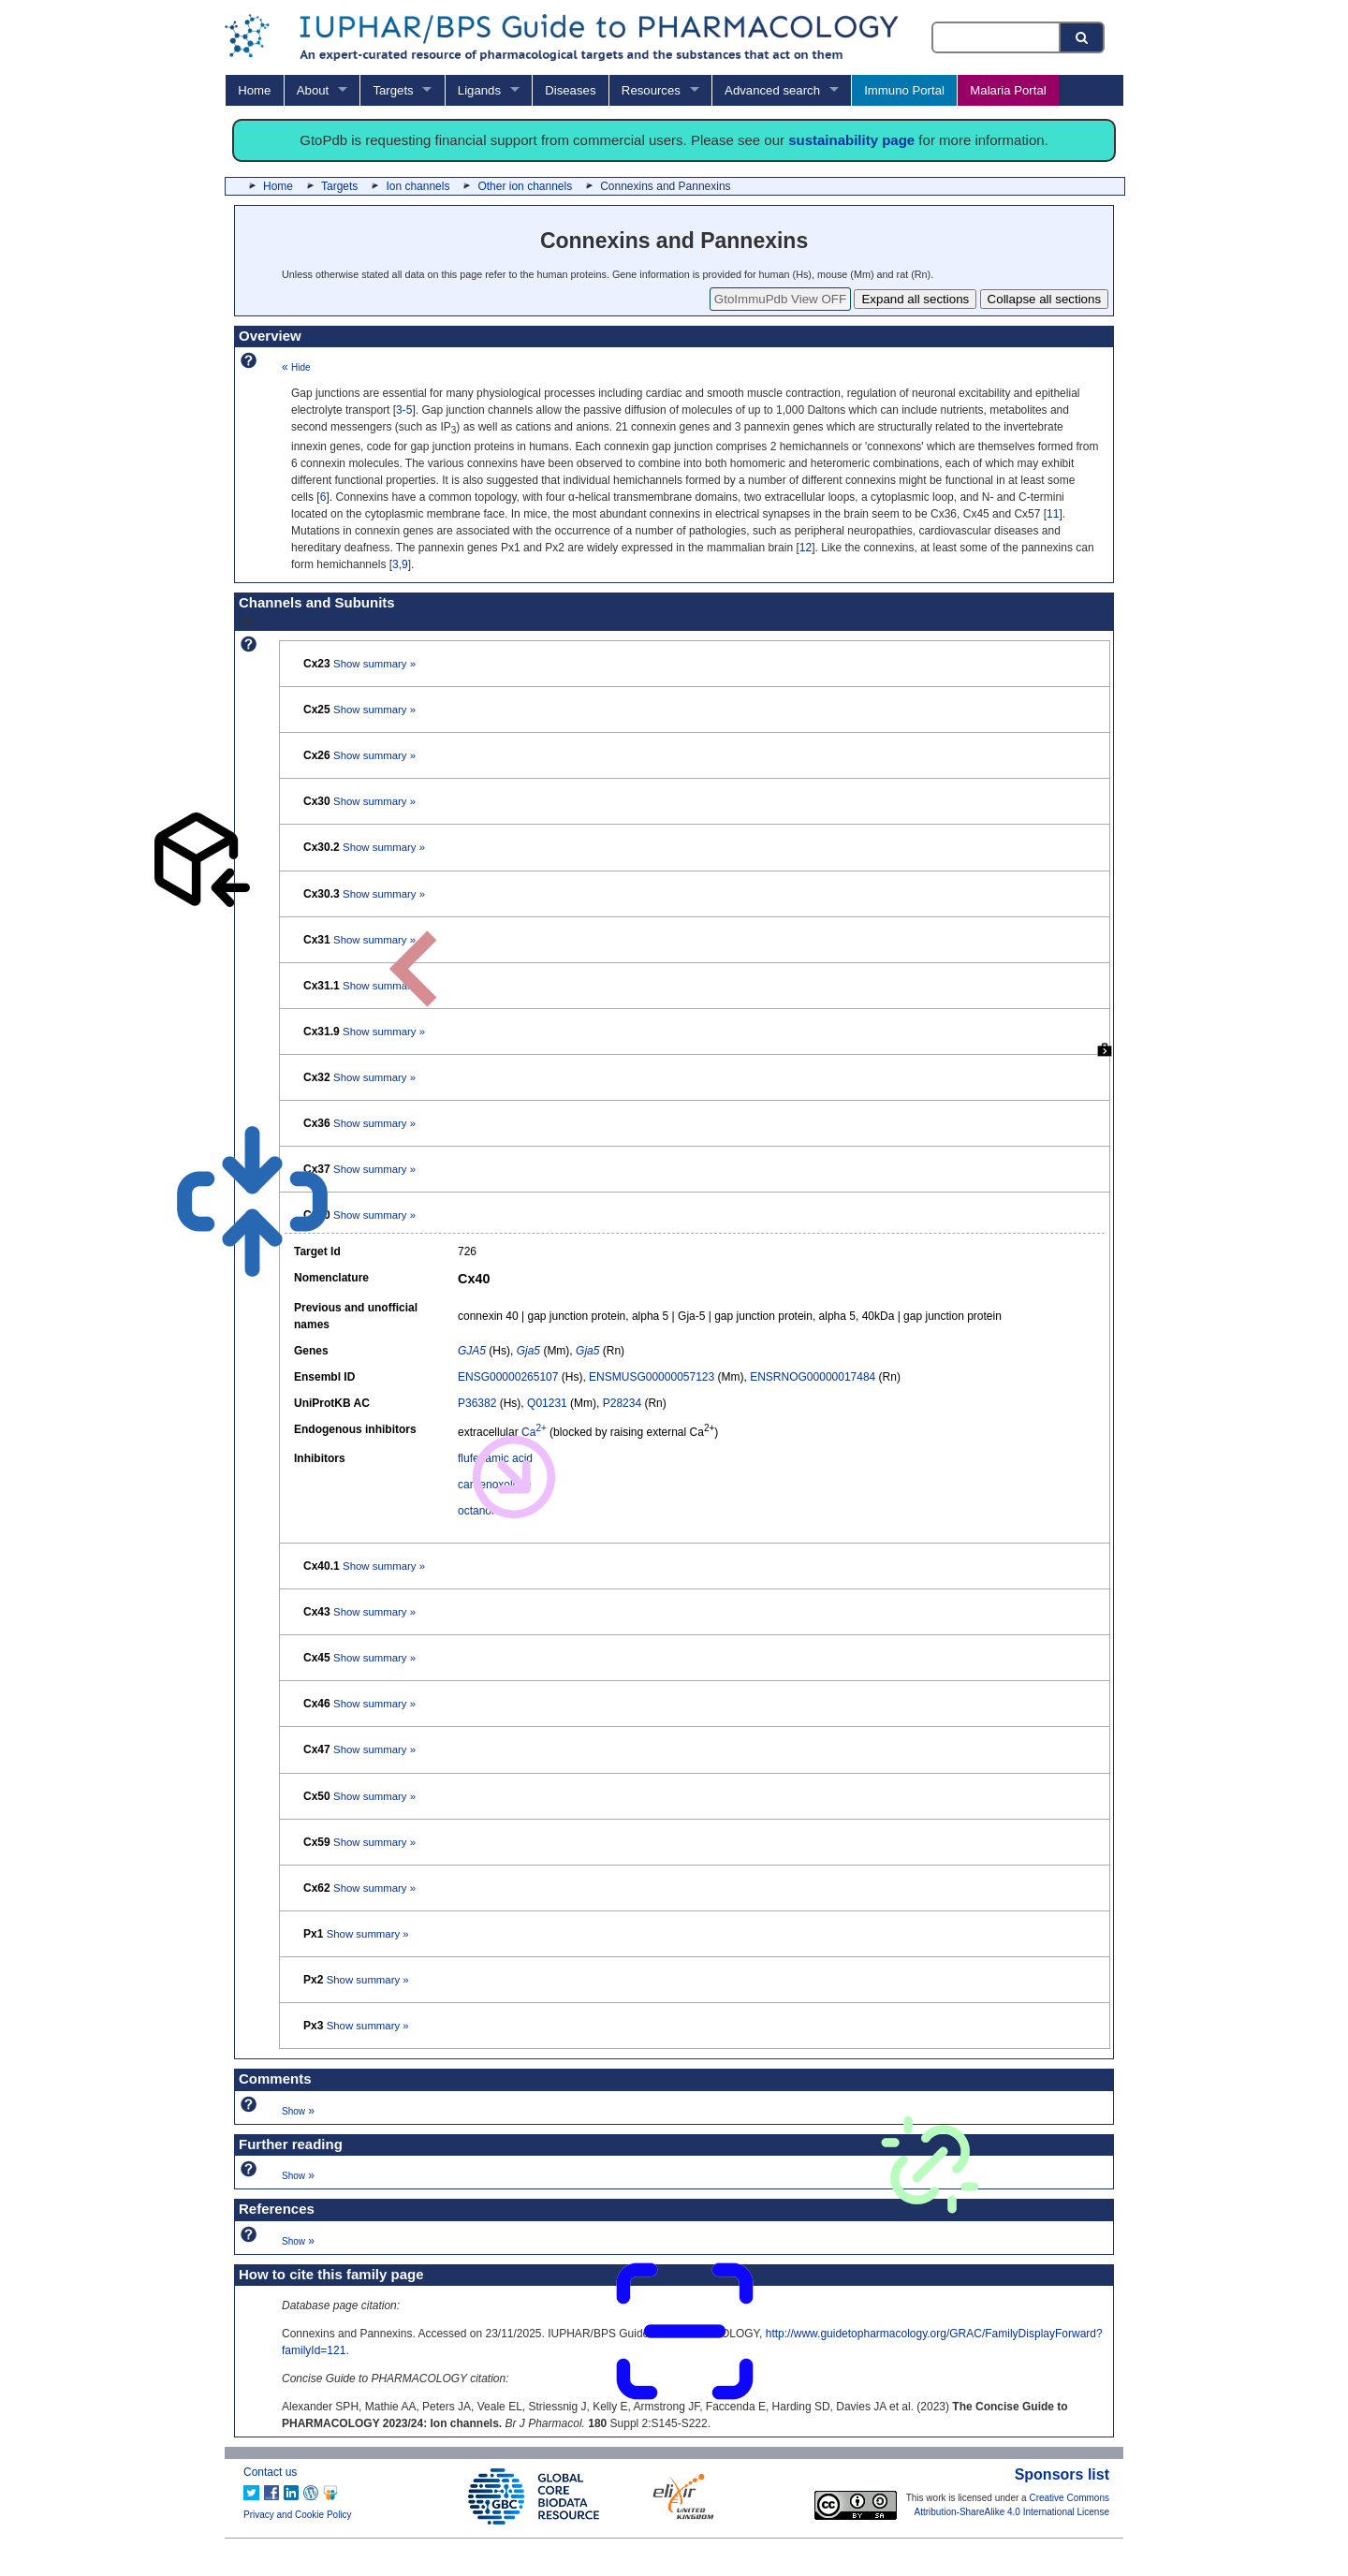 This screenshot has height=2576, width=1348. Describe the element at coordinates (684, 2331) in the screenshot. I see `scan a barcode or QR code` at that location.